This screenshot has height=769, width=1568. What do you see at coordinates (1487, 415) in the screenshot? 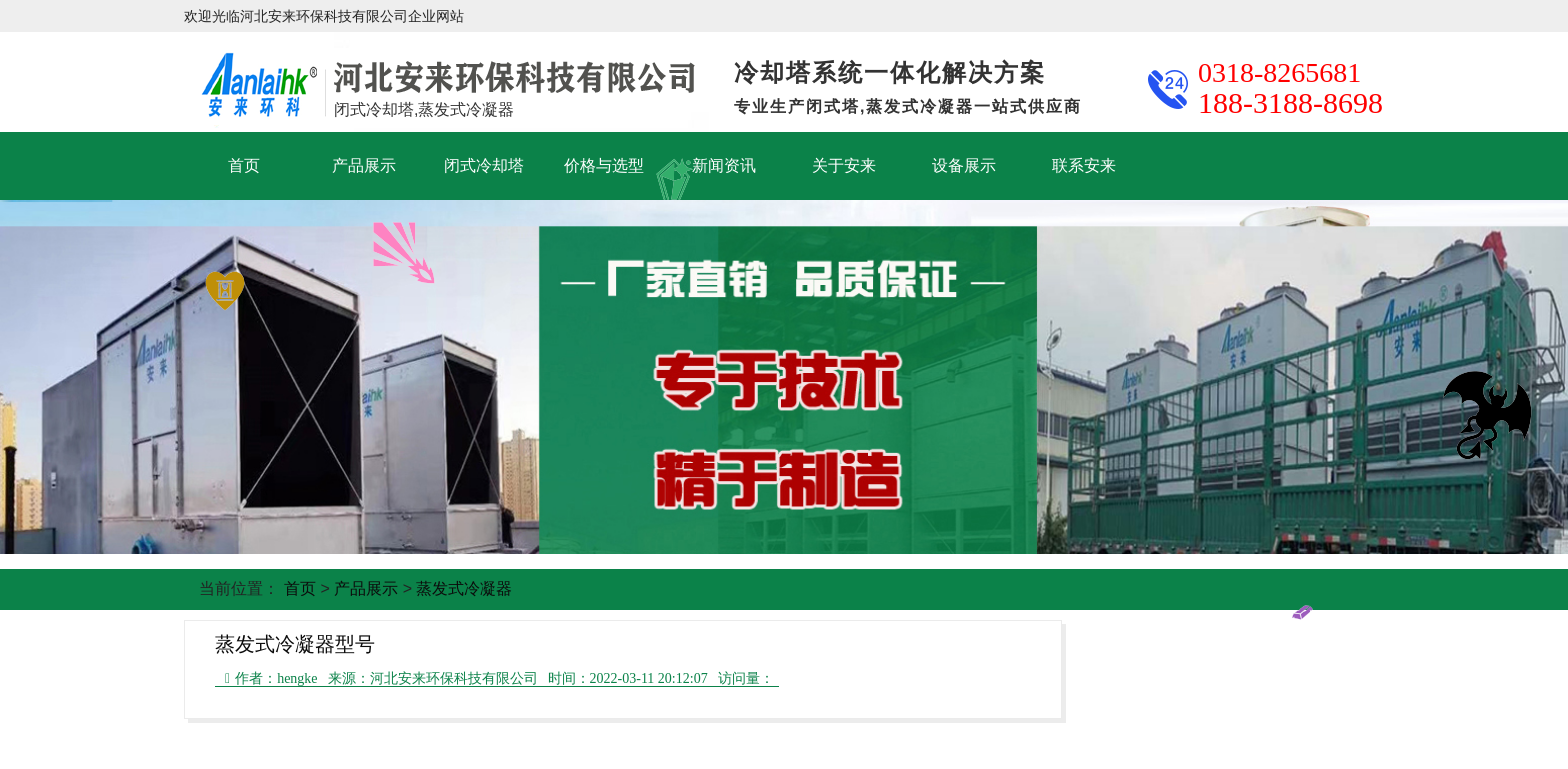
I see `select imp character or creature type` at bounding box center [1487, 415].